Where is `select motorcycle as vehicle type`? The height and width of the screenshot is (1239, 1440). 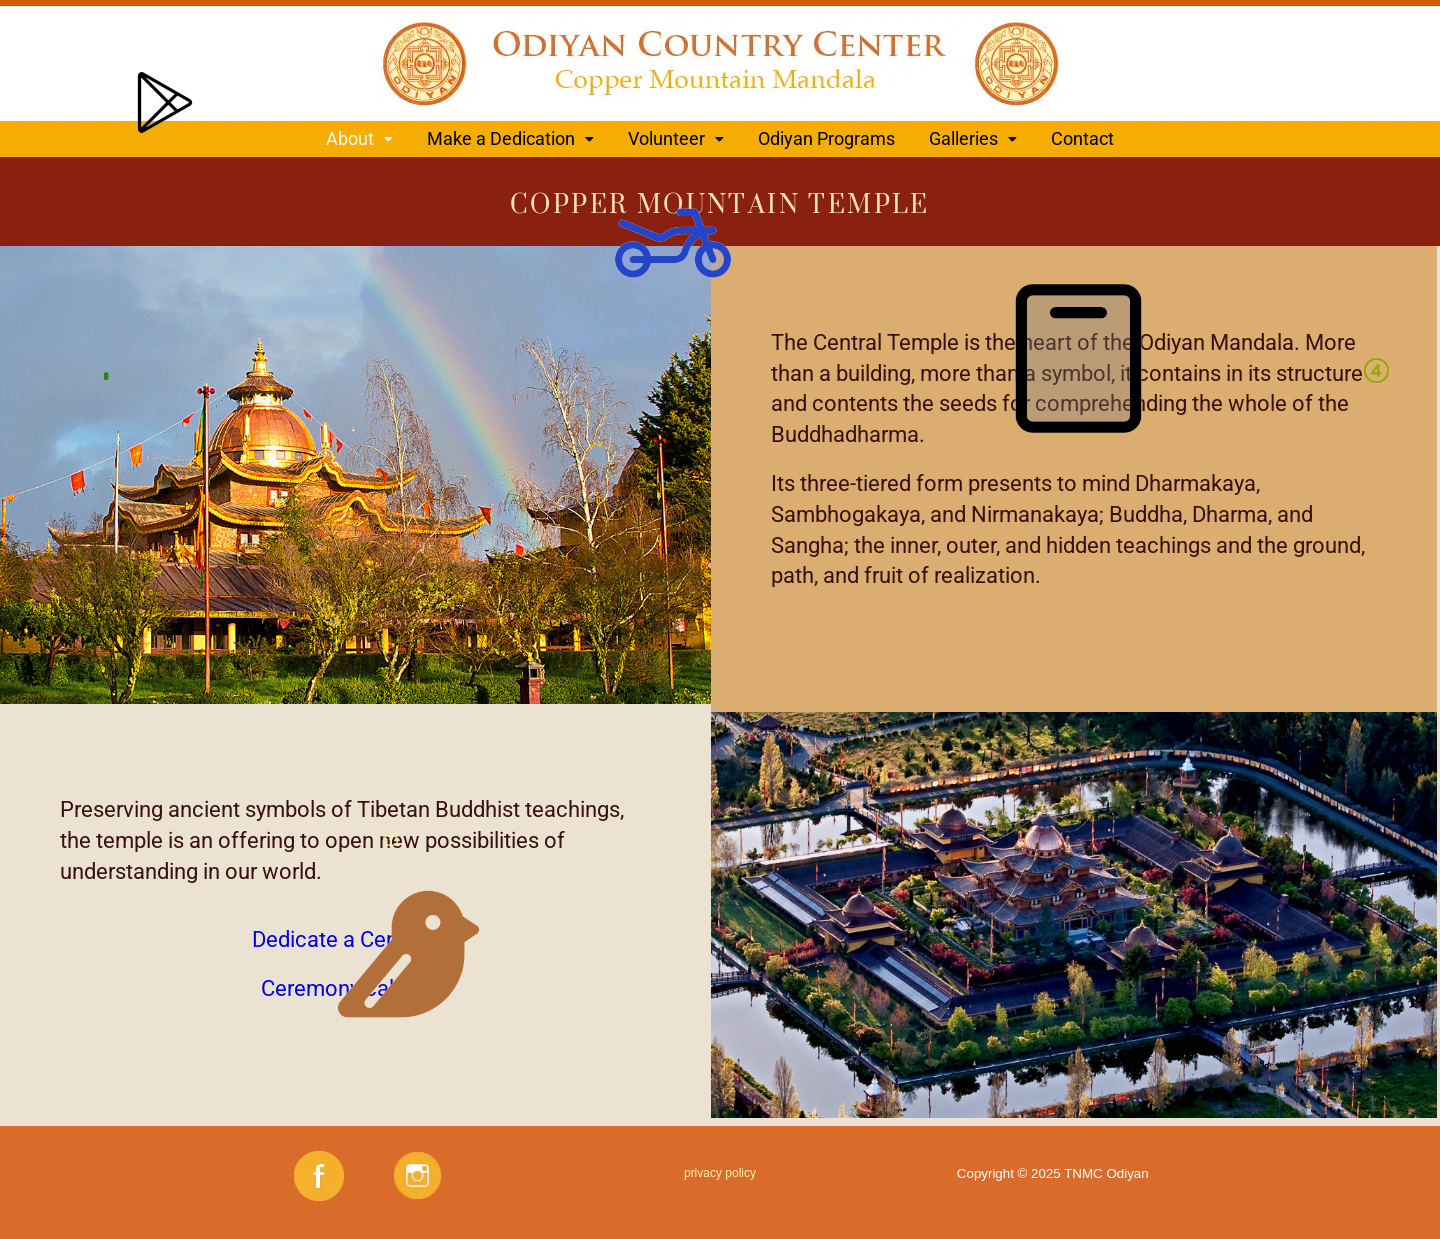 select motorcycle as vehicle type is located at coordinates (673, 245).